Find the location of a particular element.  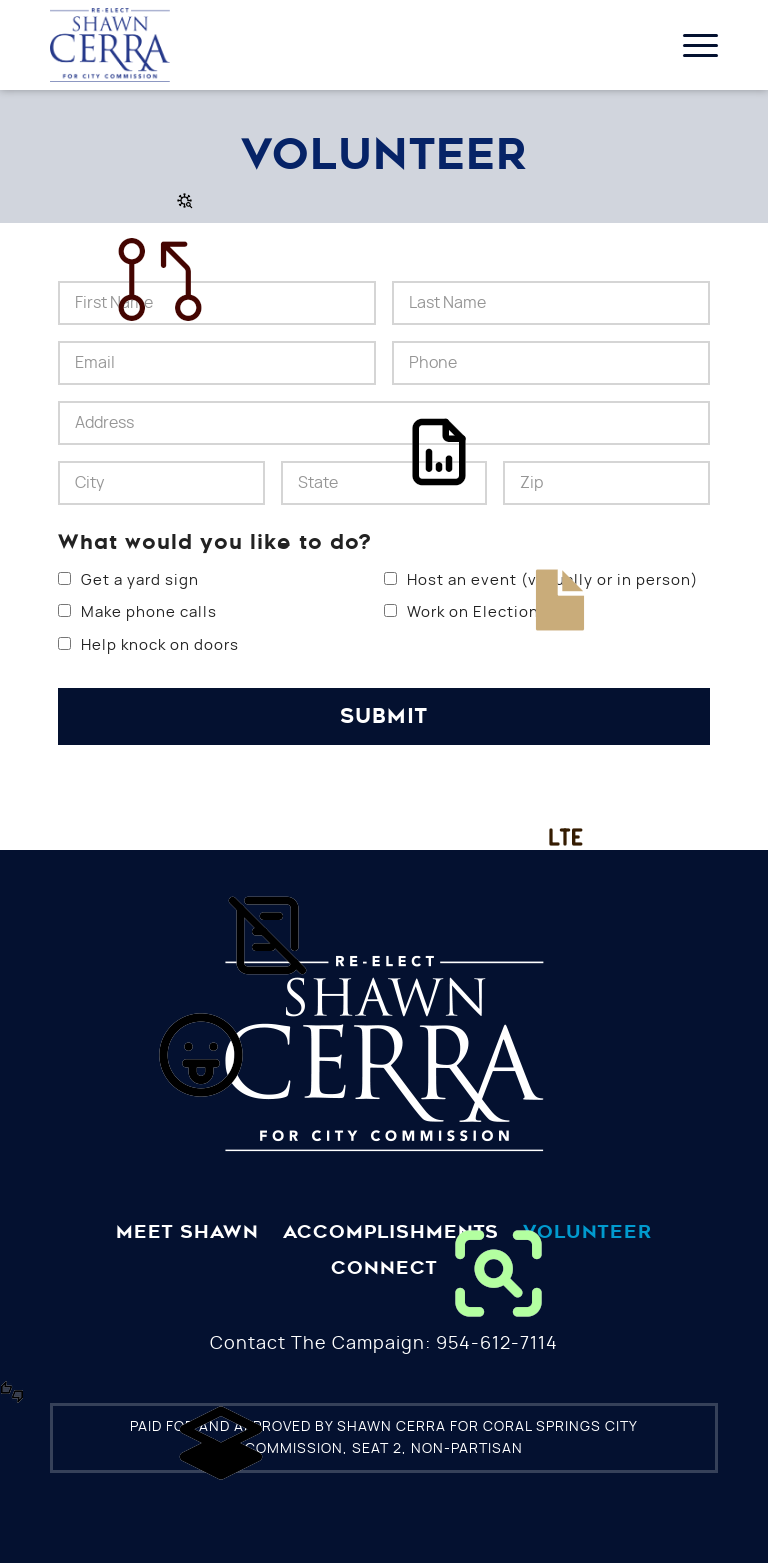

create a new pull request is located at coordinates (156, 279).